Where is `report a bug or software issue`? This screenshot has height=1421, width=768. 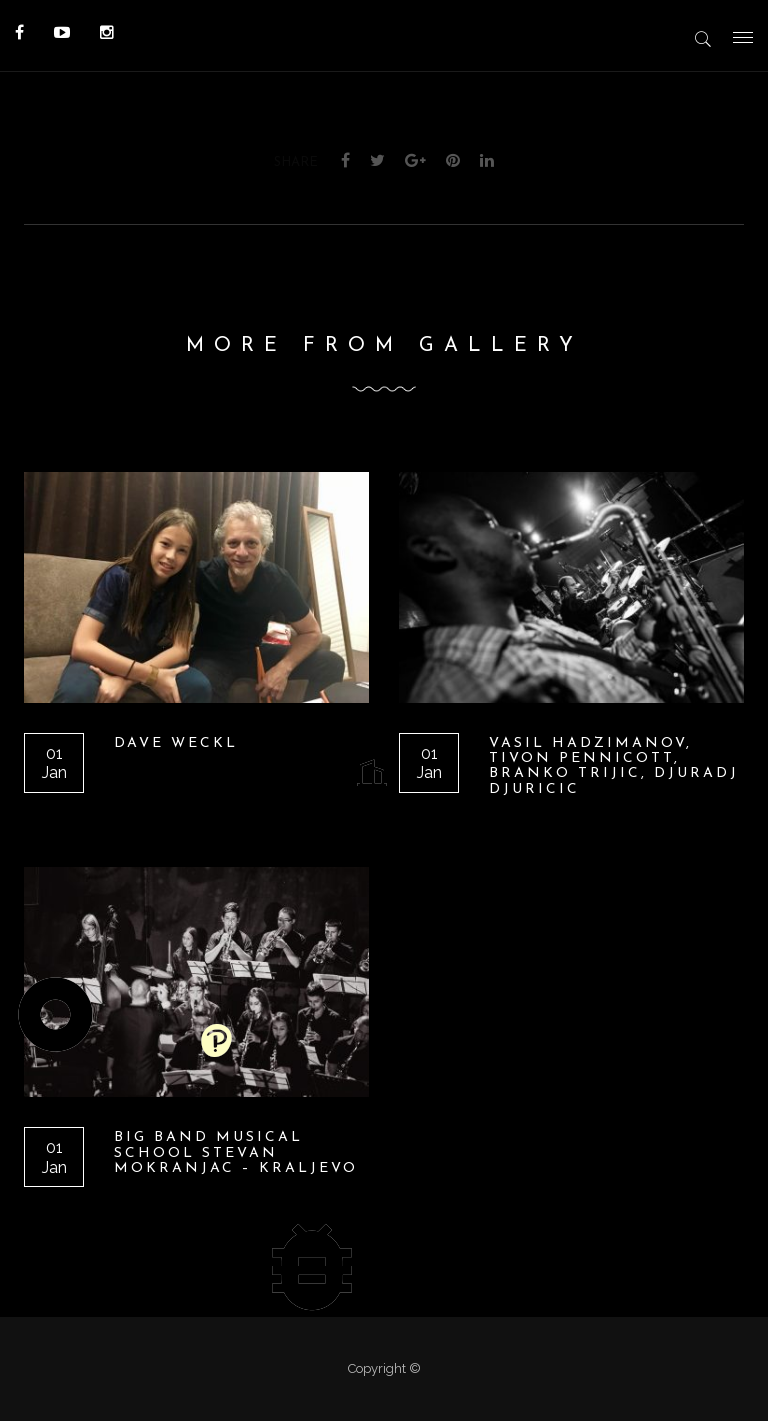
report a bug or software issue is located at coordinates (312, 1266).